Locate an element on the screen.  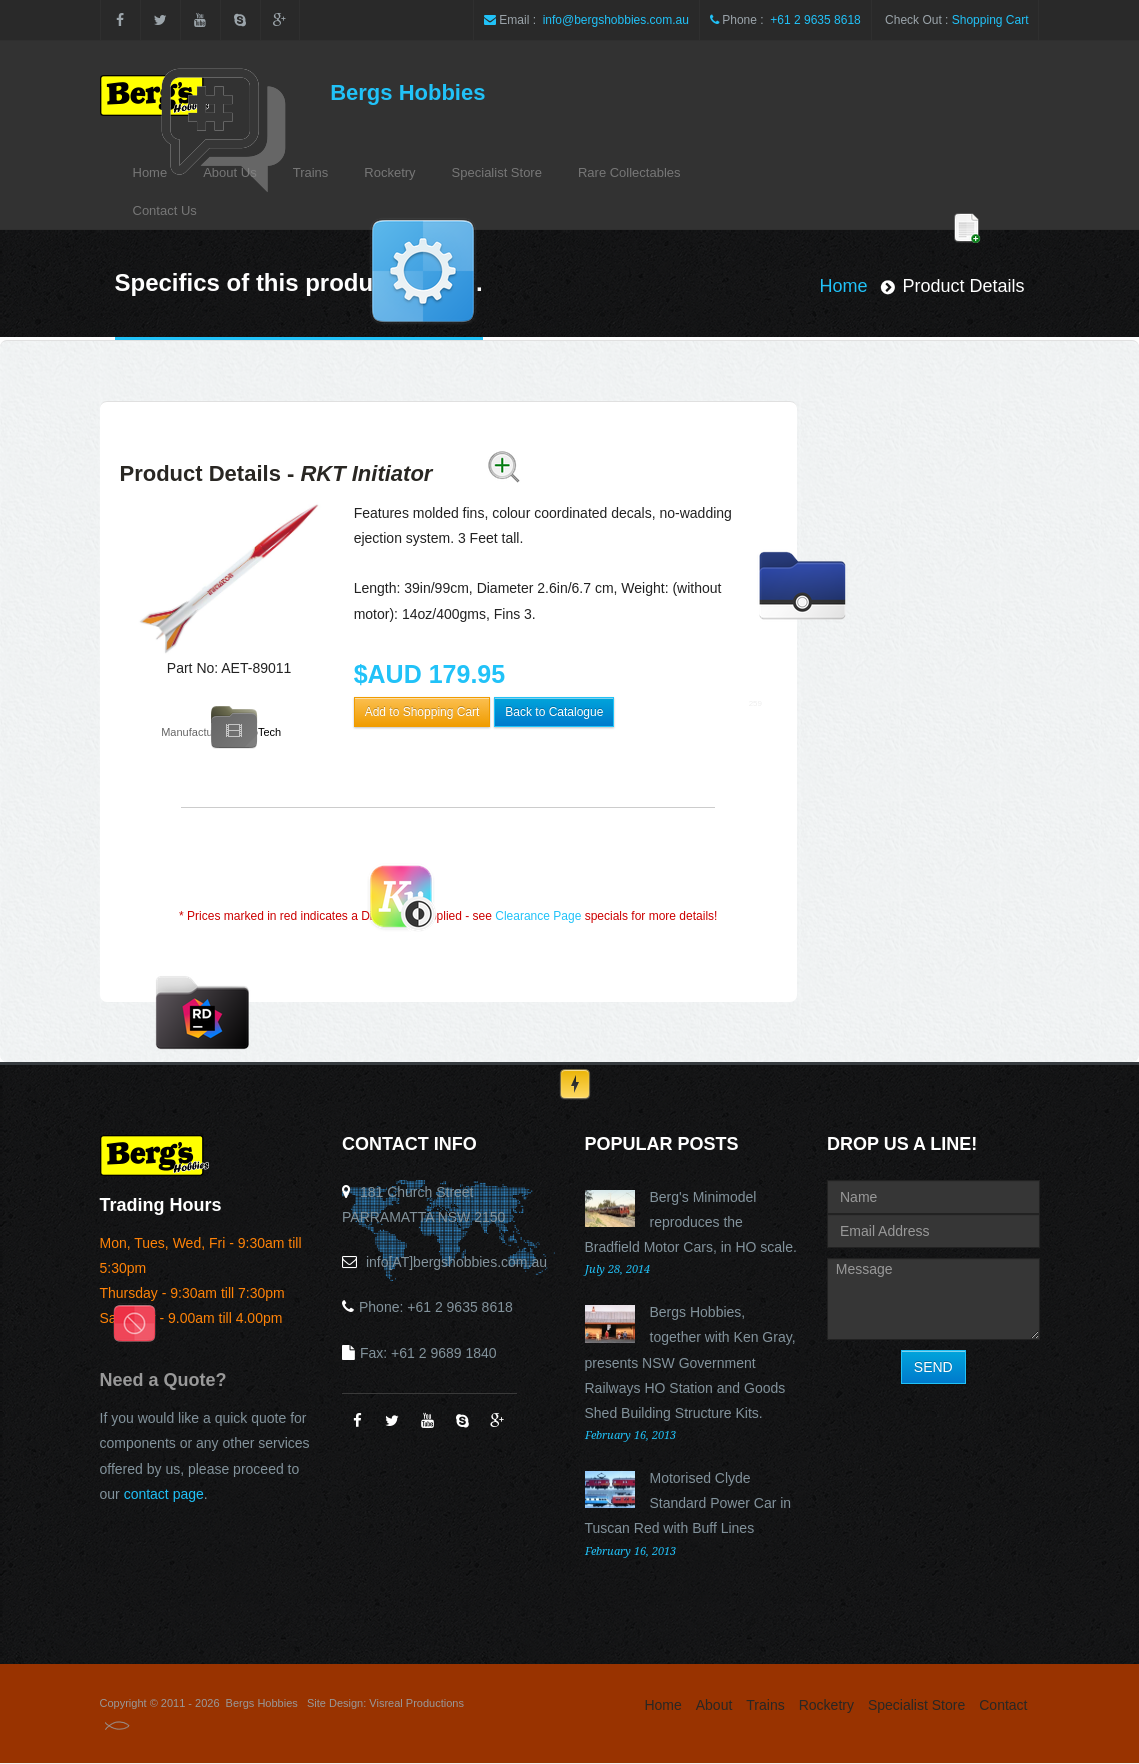
windows executable file type indicator is located at coordinates (423, 271).